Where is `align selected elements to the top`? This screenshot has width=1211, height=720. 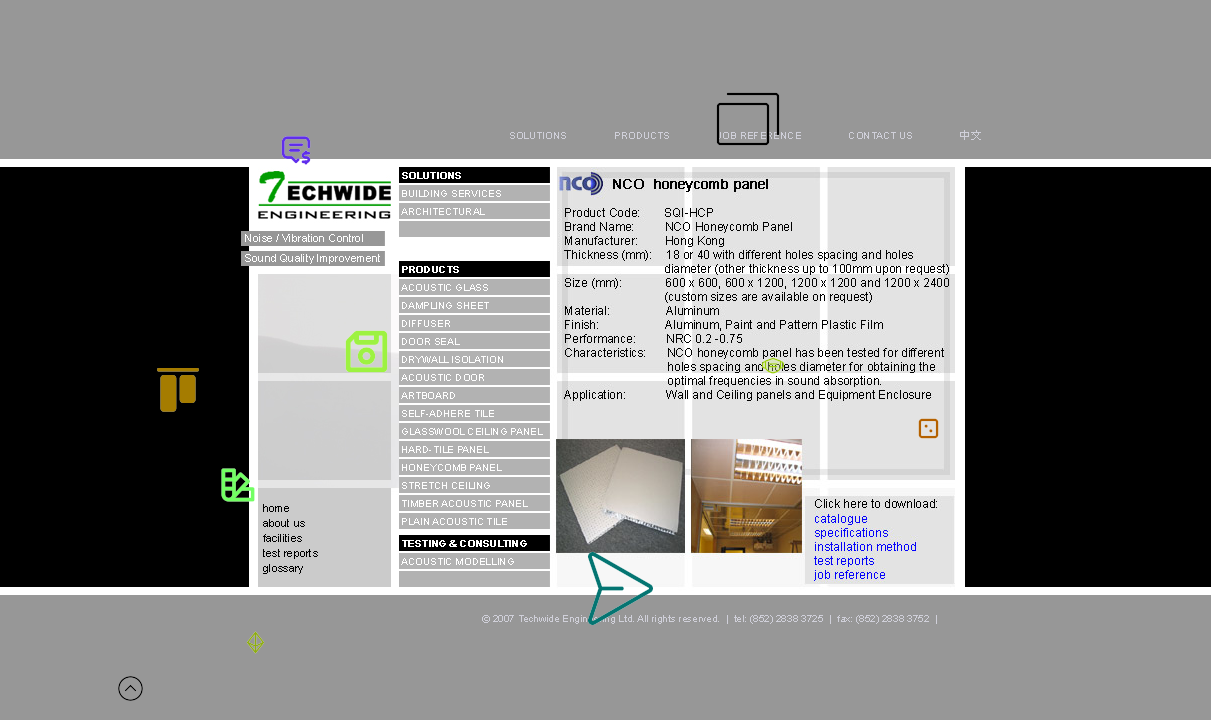 align selected elements to the top is located at coordinates (178, 389).